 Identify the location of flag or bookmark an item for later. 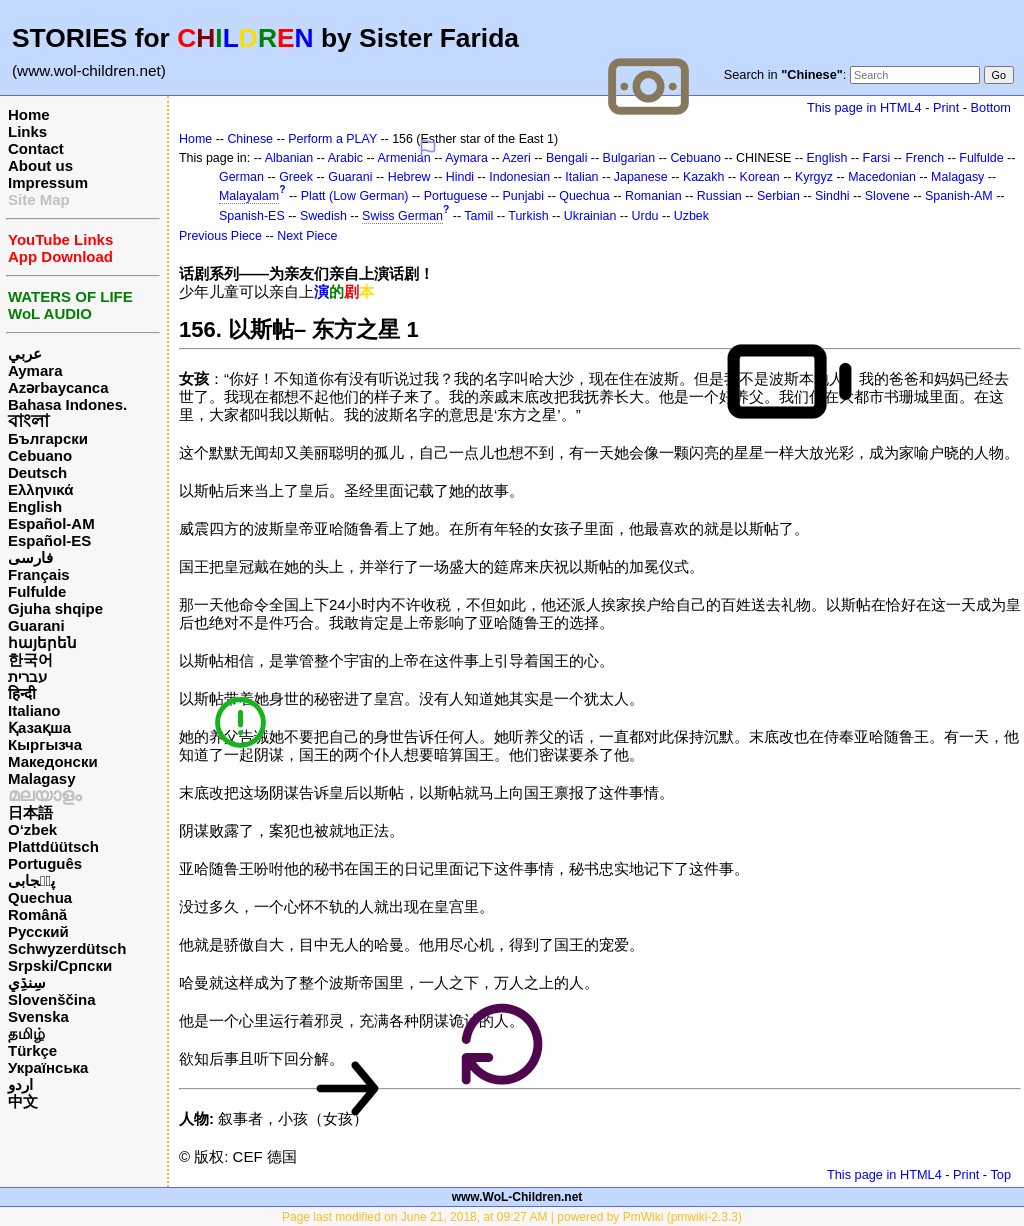
(428, 148).